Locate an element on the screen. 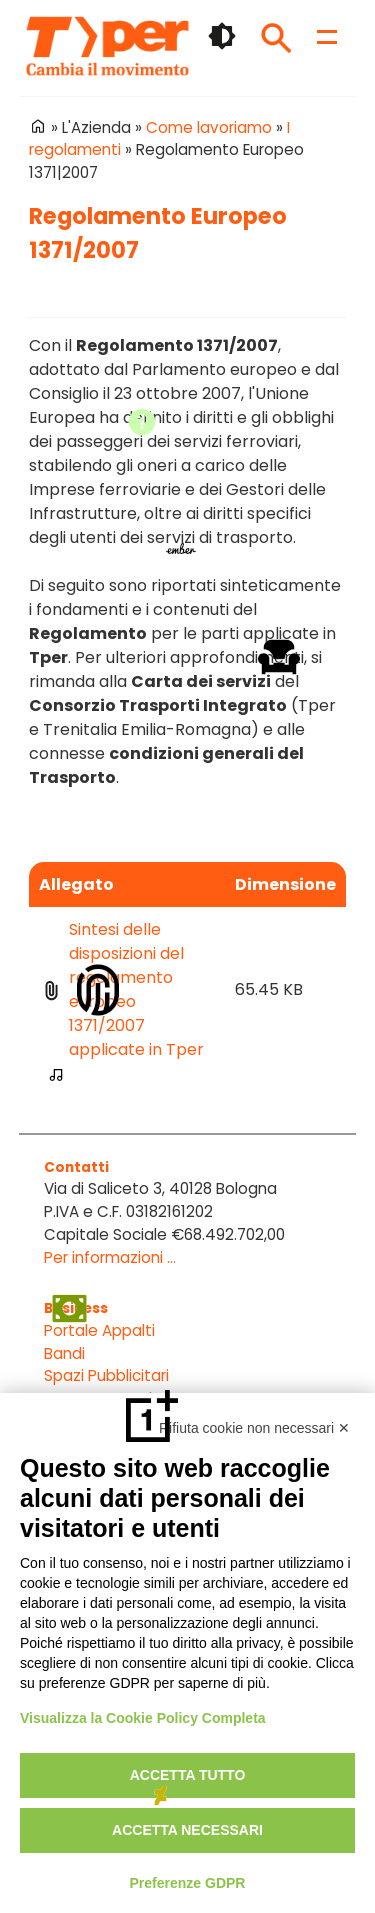 The image size is (375, 1913). open DeviantArt app or website is located at coordinates (160, 1795).